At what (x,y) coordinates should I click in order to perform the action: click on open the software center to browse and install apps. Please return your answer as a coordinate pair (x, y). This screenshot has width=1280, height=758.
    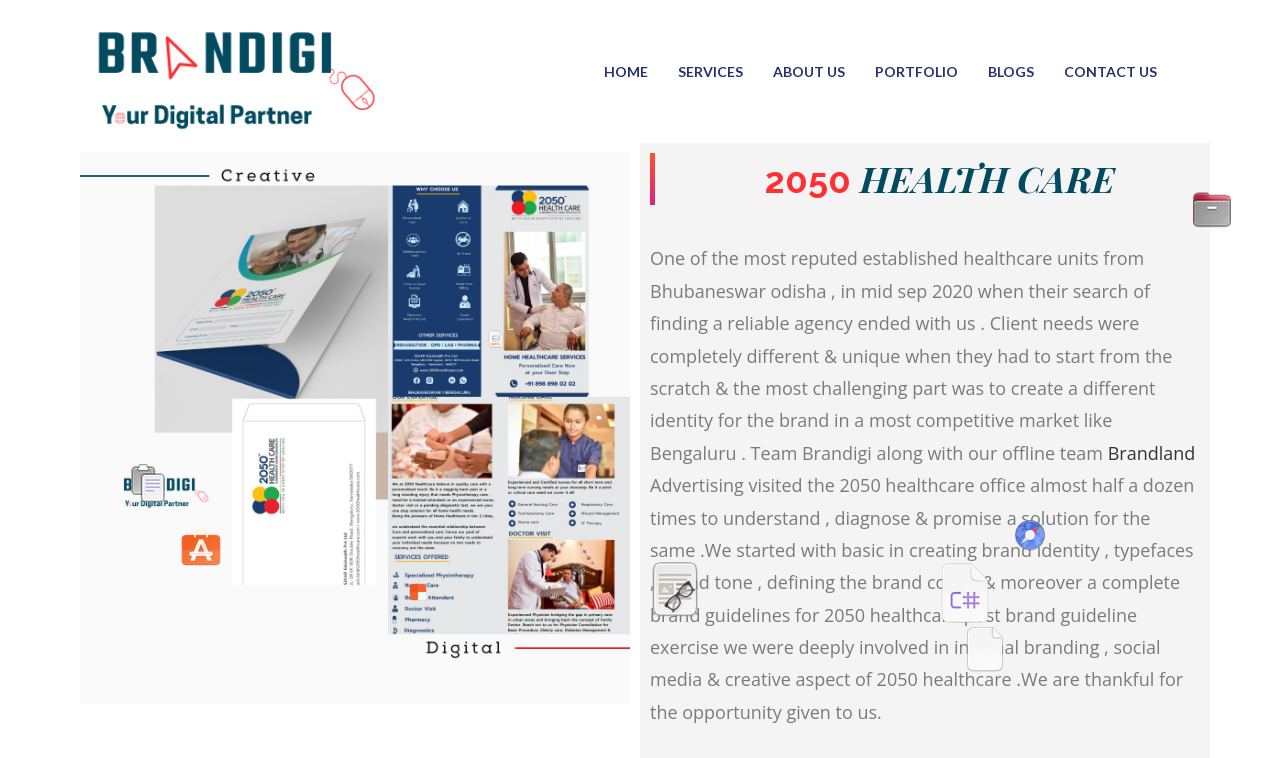
    Looking at the image, I should click on (201, 550).